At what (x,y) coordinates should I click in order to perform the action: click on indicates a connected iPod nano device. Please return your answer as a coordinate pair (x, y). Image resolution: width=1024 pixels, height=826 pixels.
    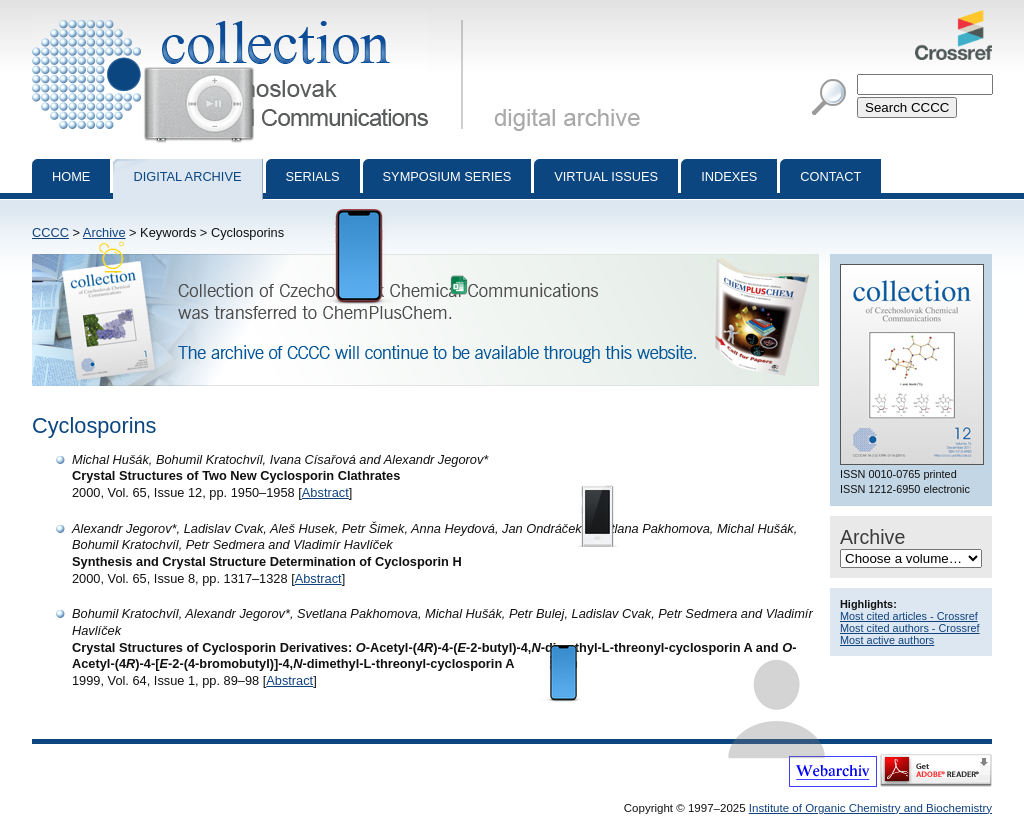
    Looking at the image, I should click on (597, 516).